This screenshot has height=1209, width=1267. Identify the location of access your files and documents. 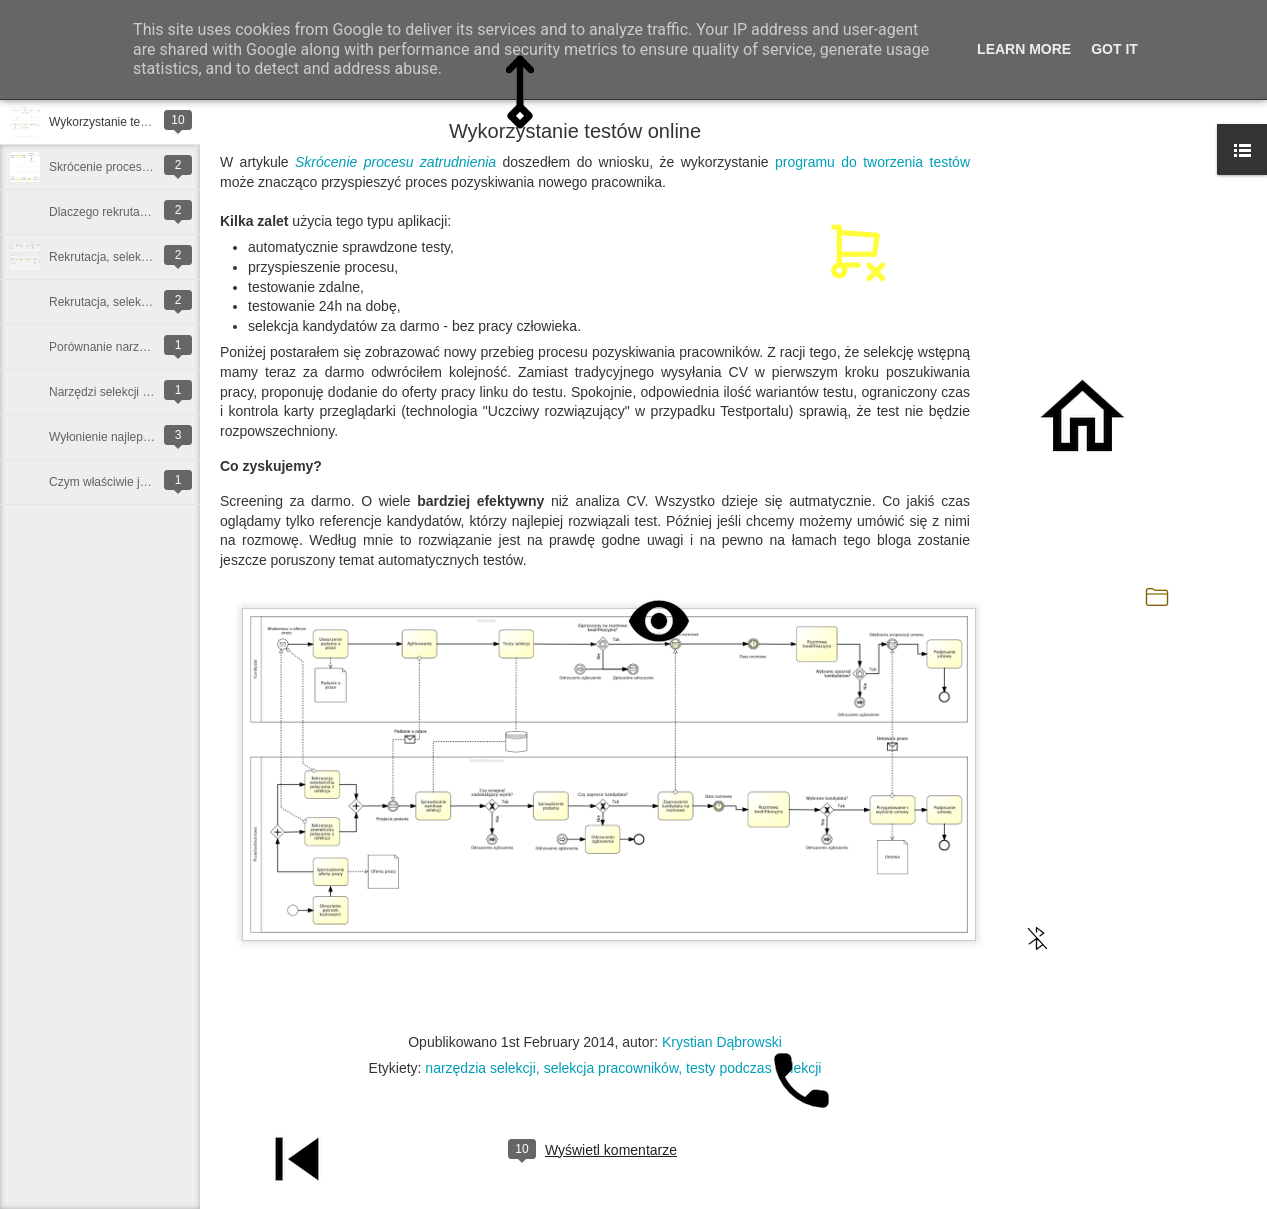
(1157, 597).